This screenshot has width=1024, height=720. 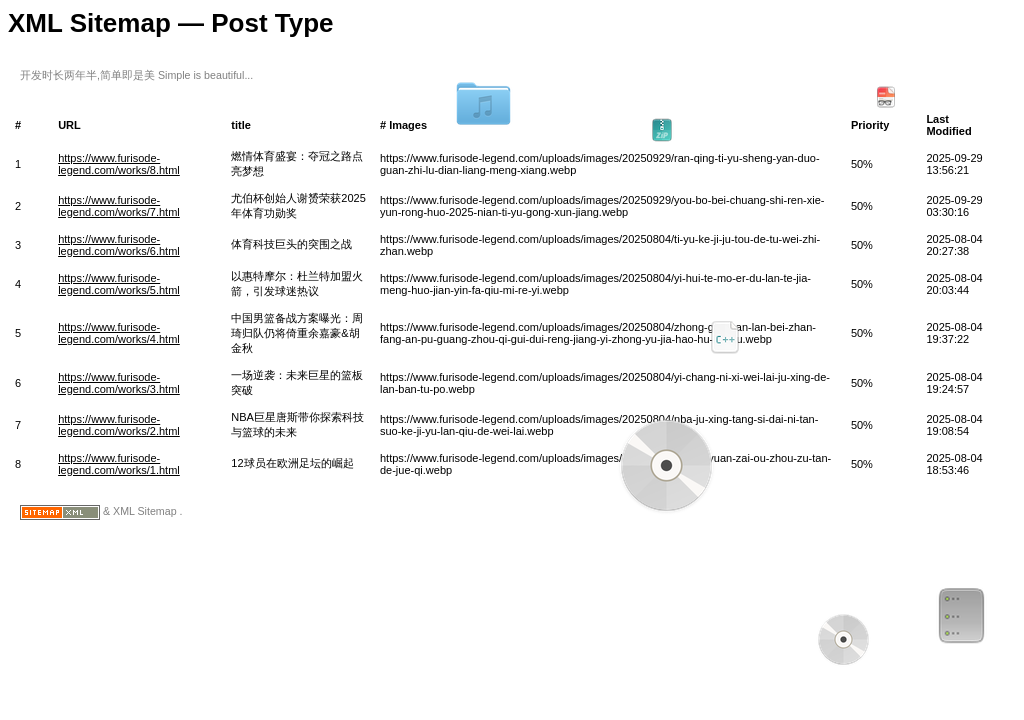 What do you see at coordinates (483, 103) in the screenshot?
I see `open your music folder` at bounding box center [483, 103].